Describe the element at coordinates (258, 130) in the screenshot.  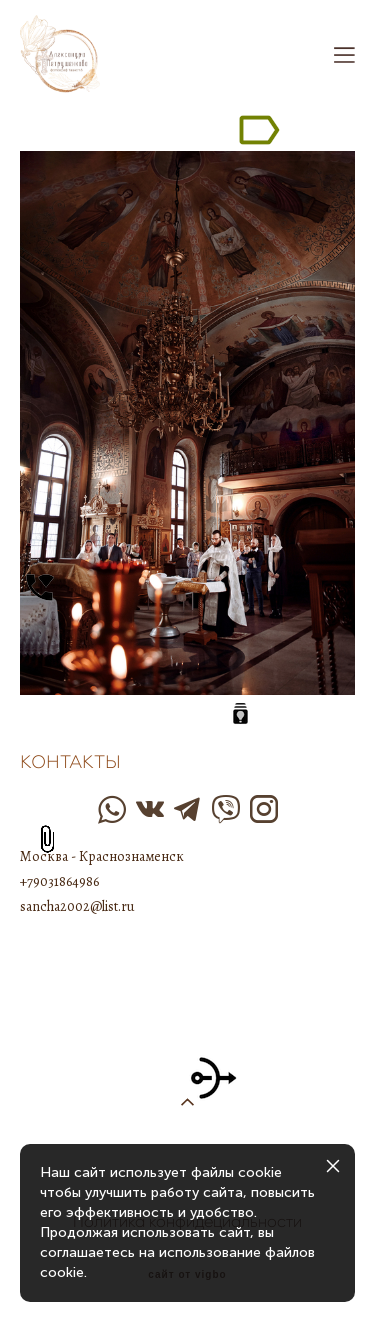
I see `add a tag or label to an item` at that location.